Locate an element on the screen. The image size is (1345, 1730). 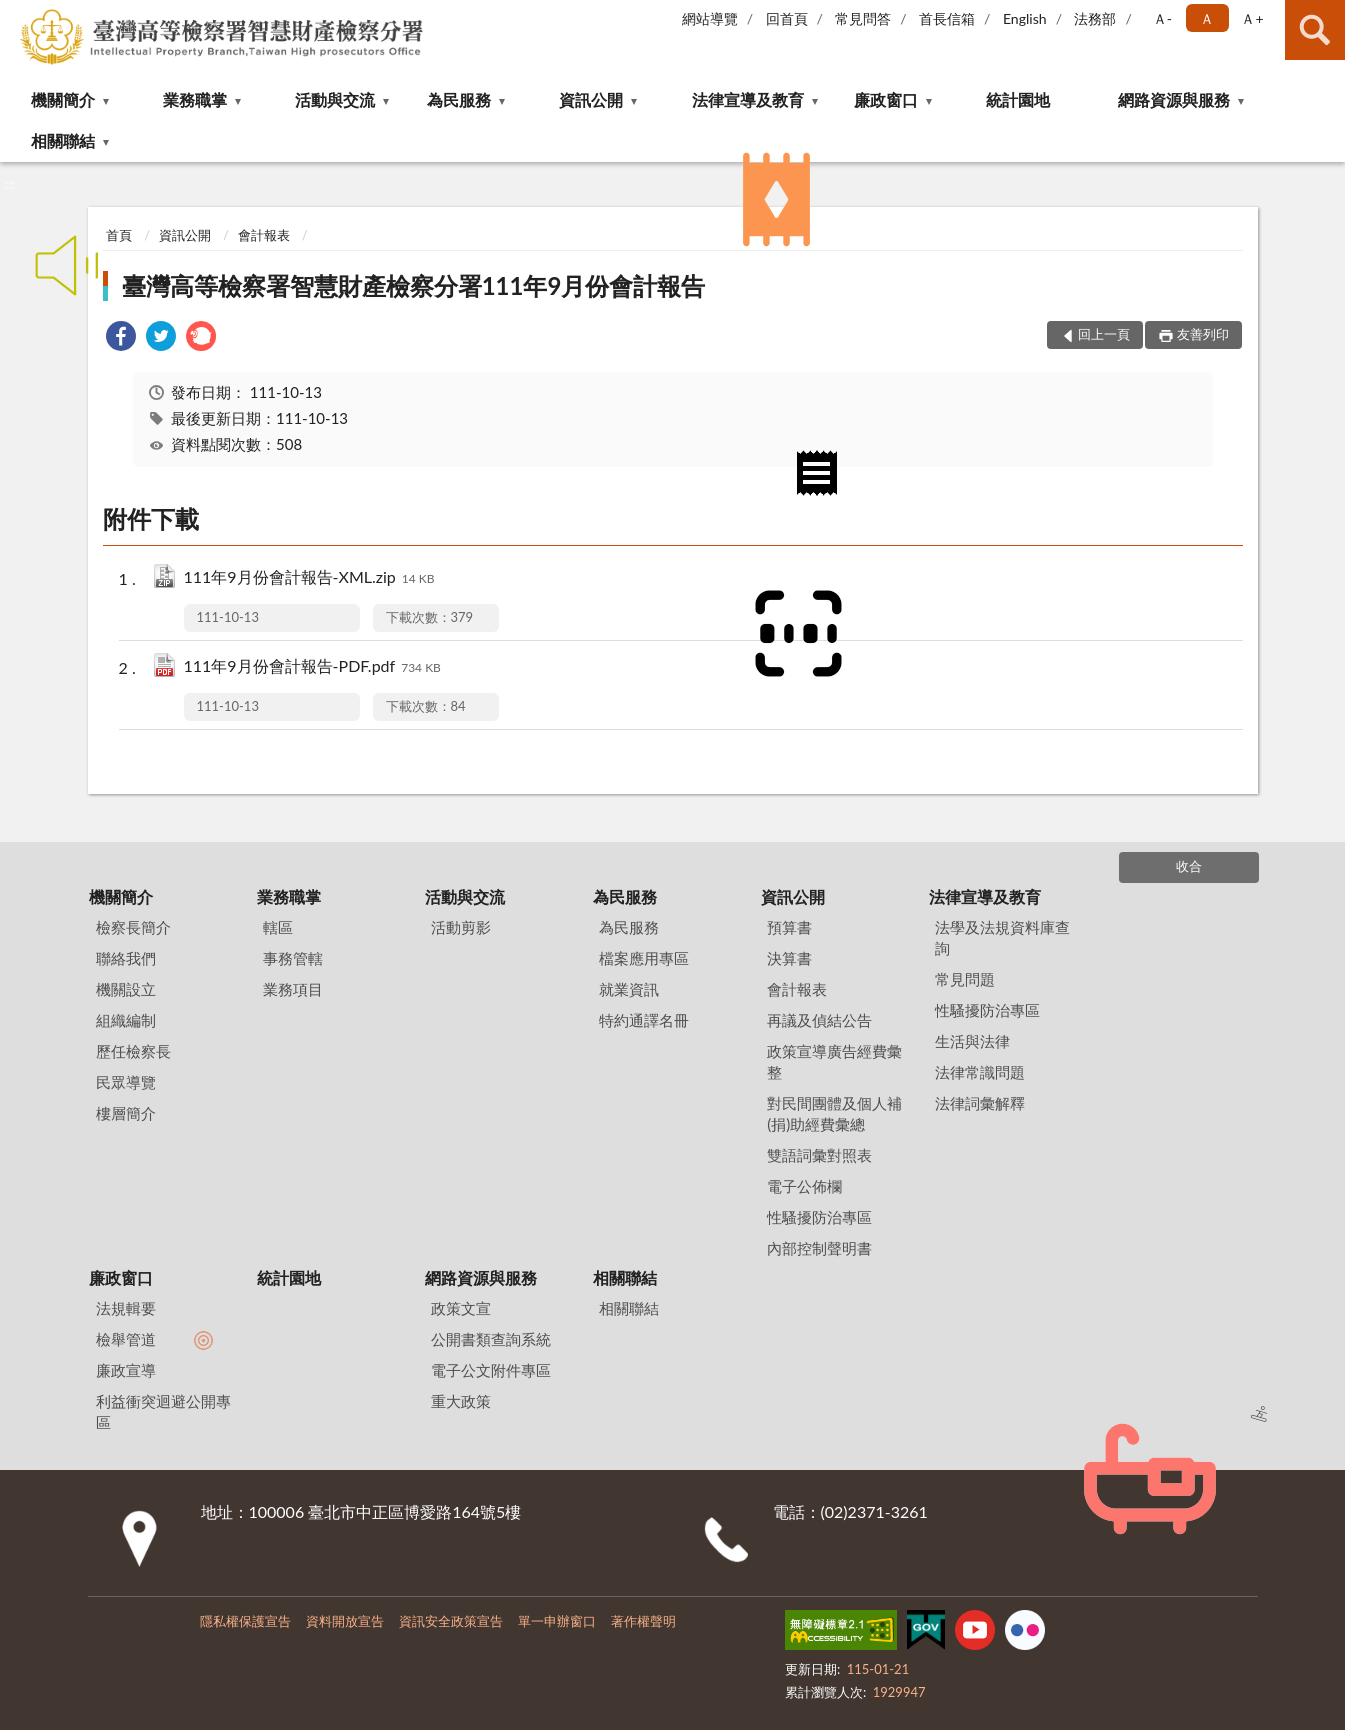
increase or adjust volume is located at coordinates (65, 265).